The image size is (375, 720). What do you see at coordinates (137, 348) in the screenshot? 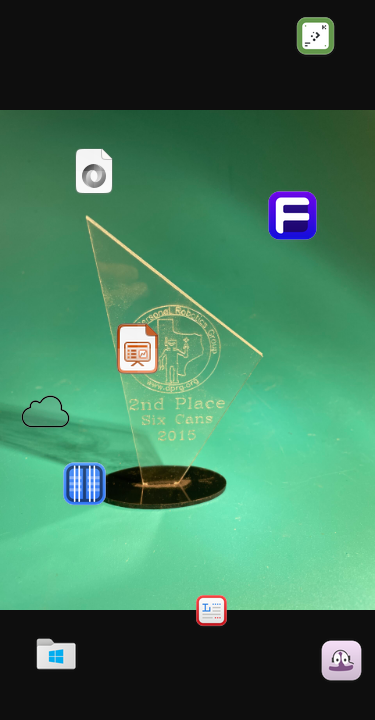
I see `open a presentation file` at bounding box center [137, 348].